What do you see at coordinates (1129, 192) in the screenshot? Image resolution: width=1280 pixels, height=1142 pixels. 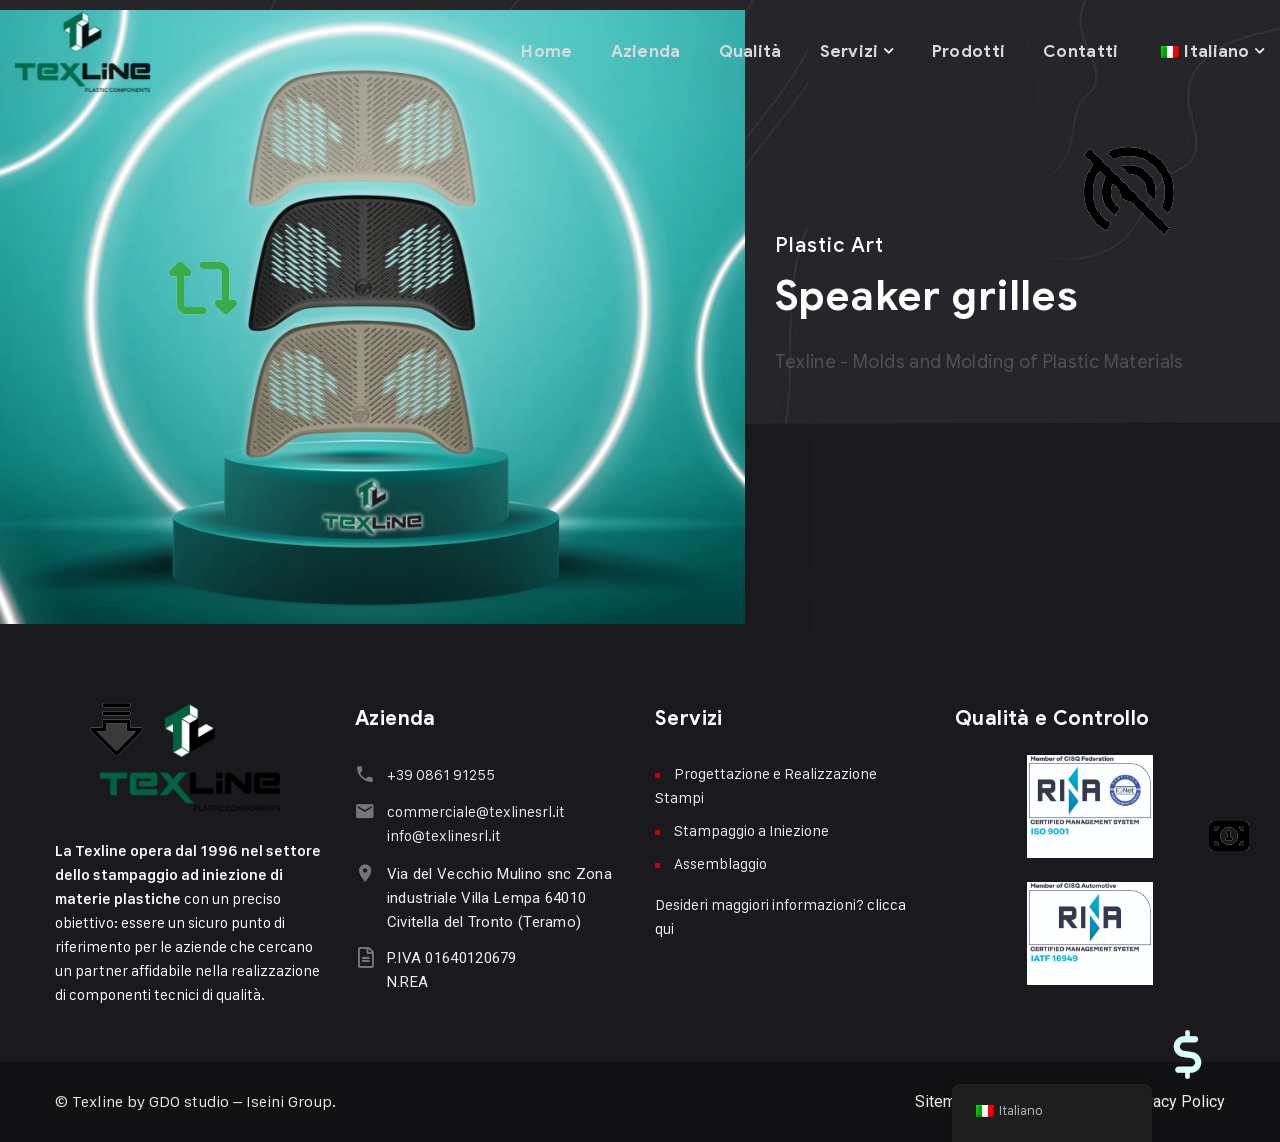 I see `indicates mobile hotspot is disabled` at bounding box center [1129, 192].